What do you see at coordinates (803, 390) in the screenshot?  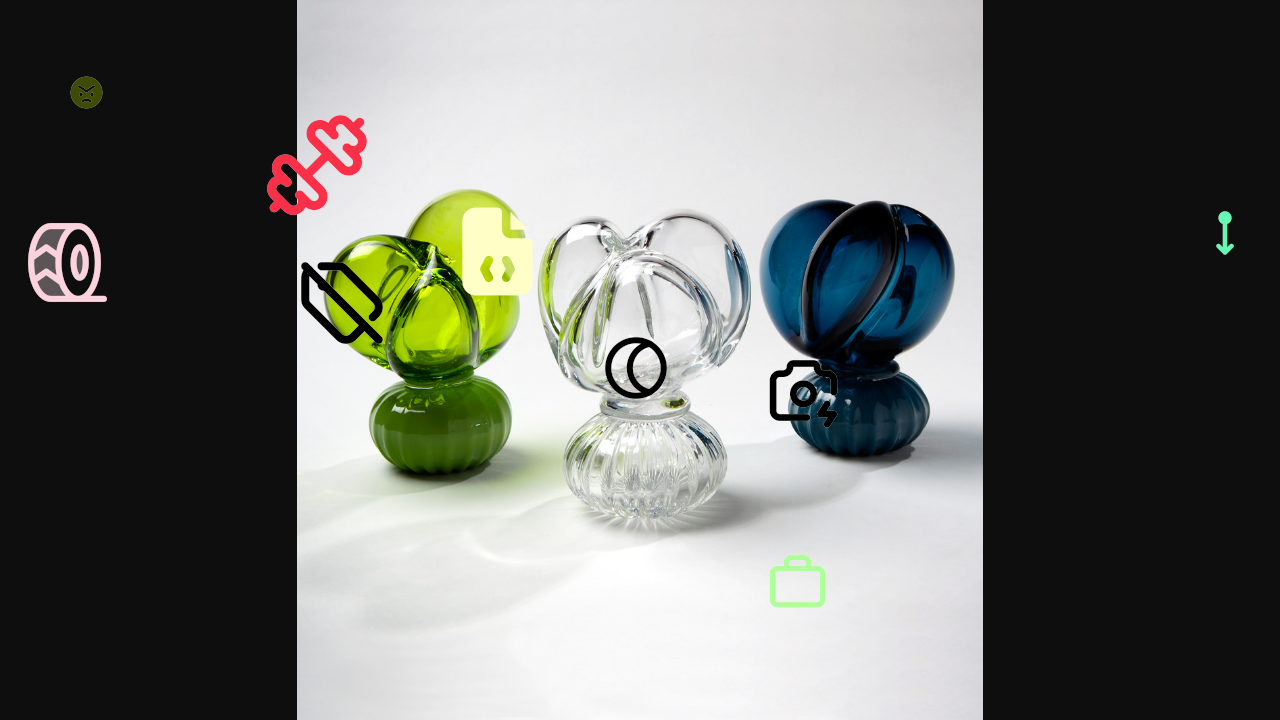 I see `camera flash enabled` at bounding box center [803, 390].